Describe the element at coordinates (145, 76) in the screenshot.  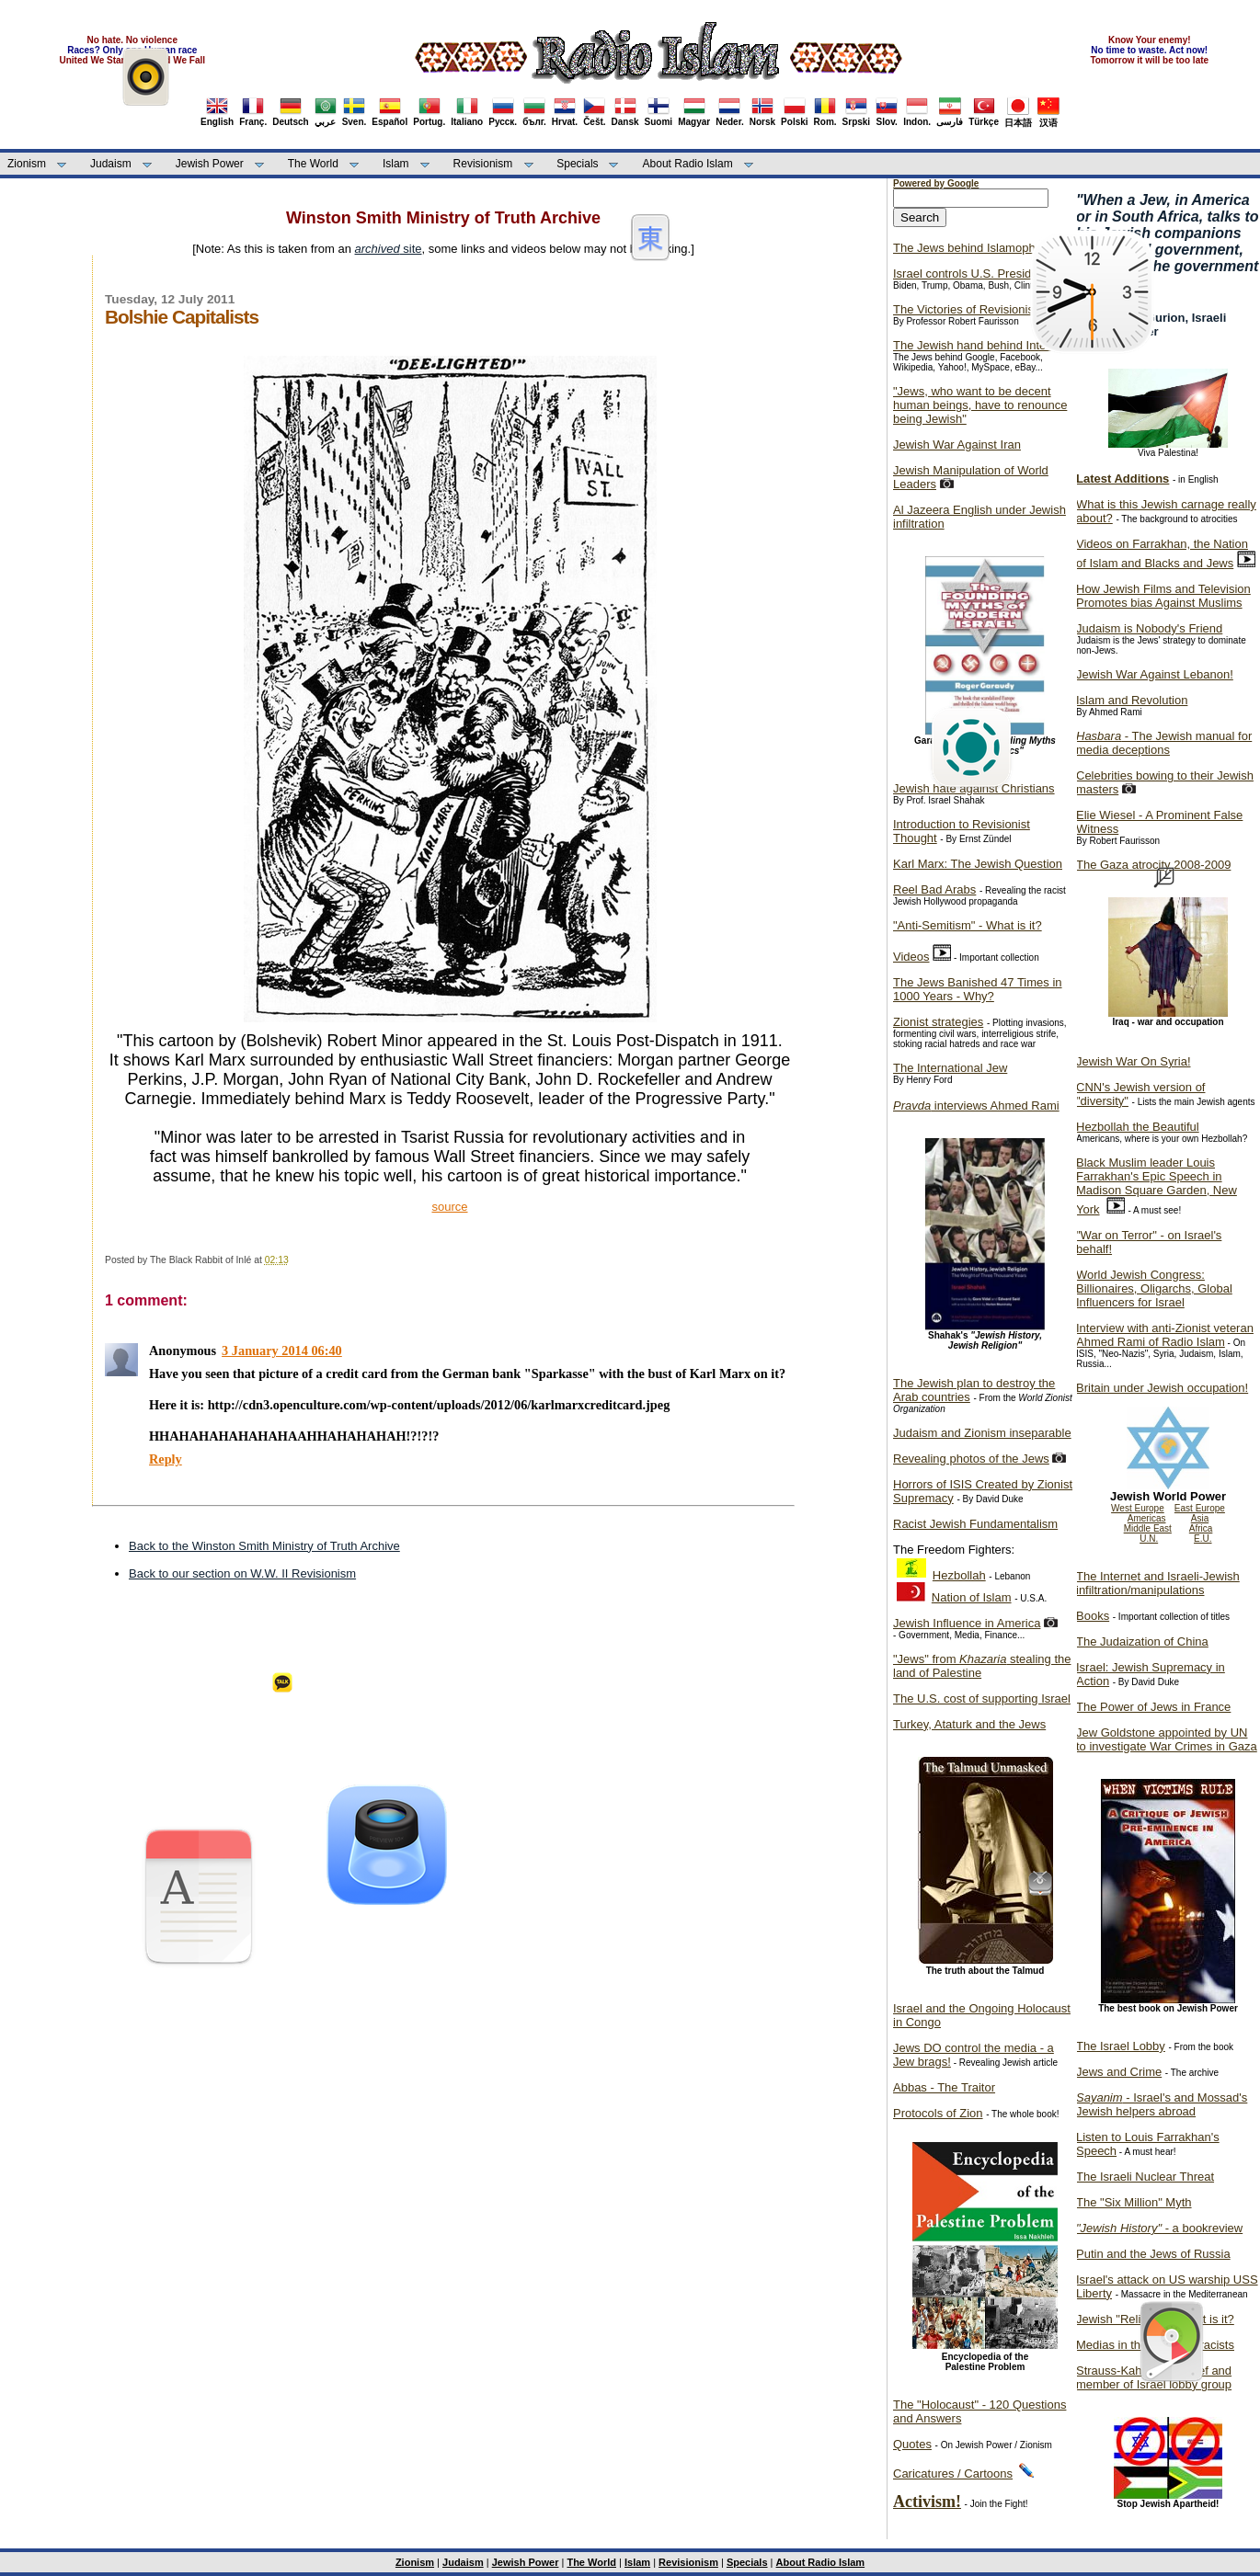
I see `open rhythmbox music player` at that location.